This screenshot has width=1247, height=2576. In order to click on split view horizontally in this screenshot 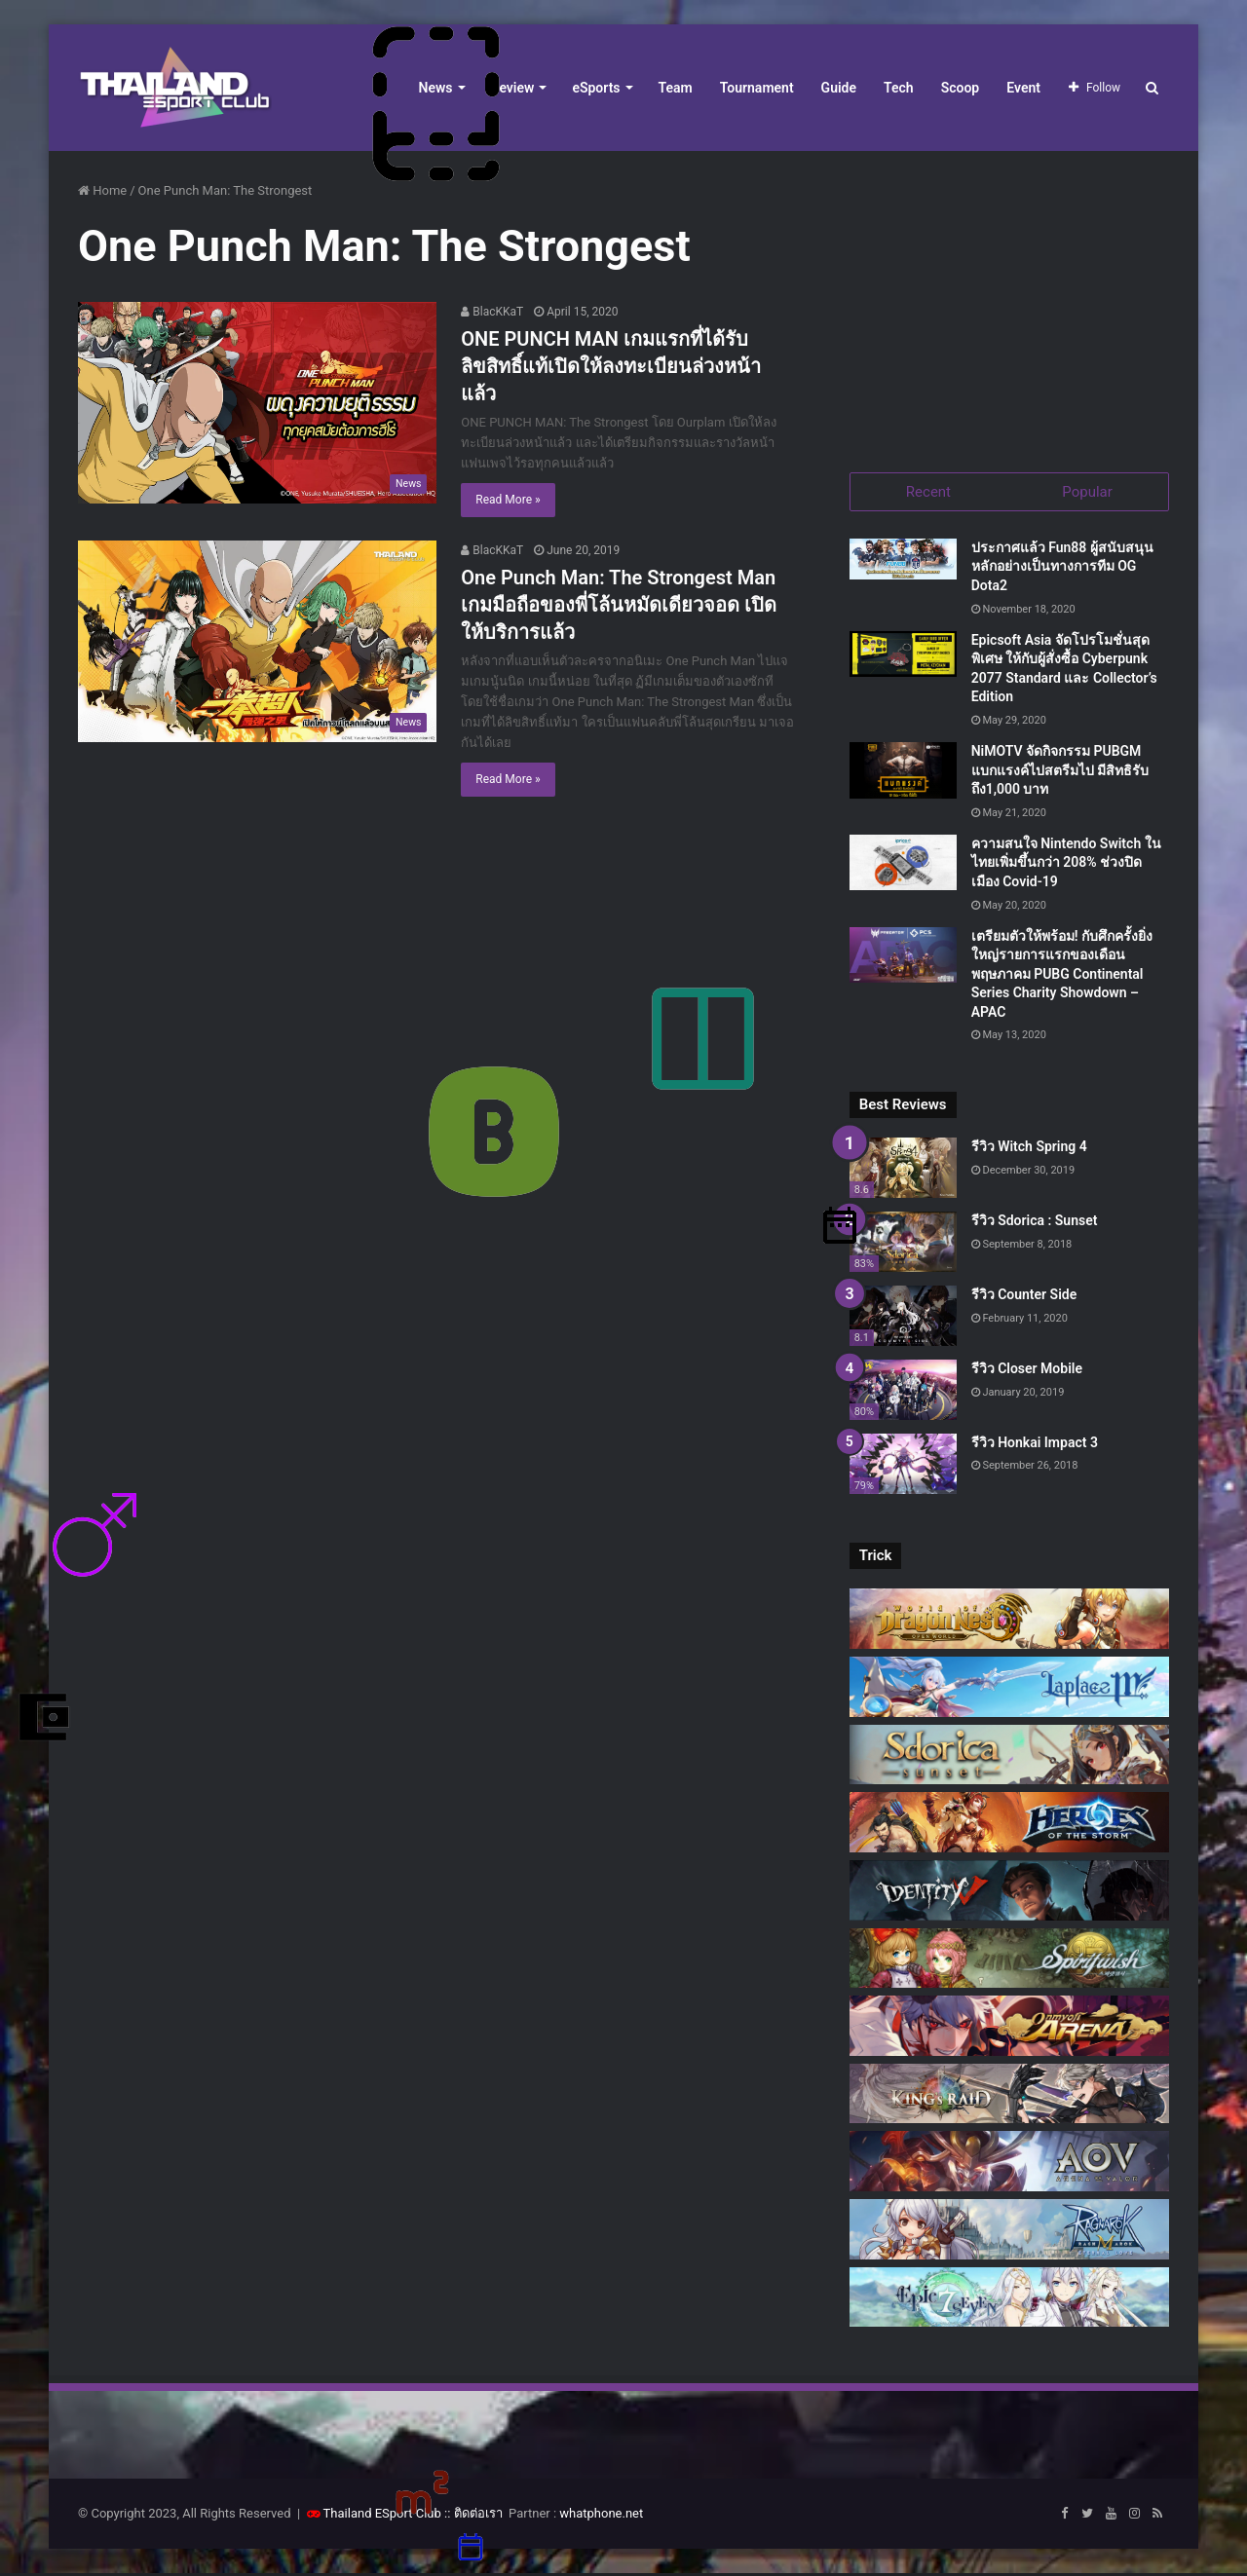, I will do `click(702, 1038)`.